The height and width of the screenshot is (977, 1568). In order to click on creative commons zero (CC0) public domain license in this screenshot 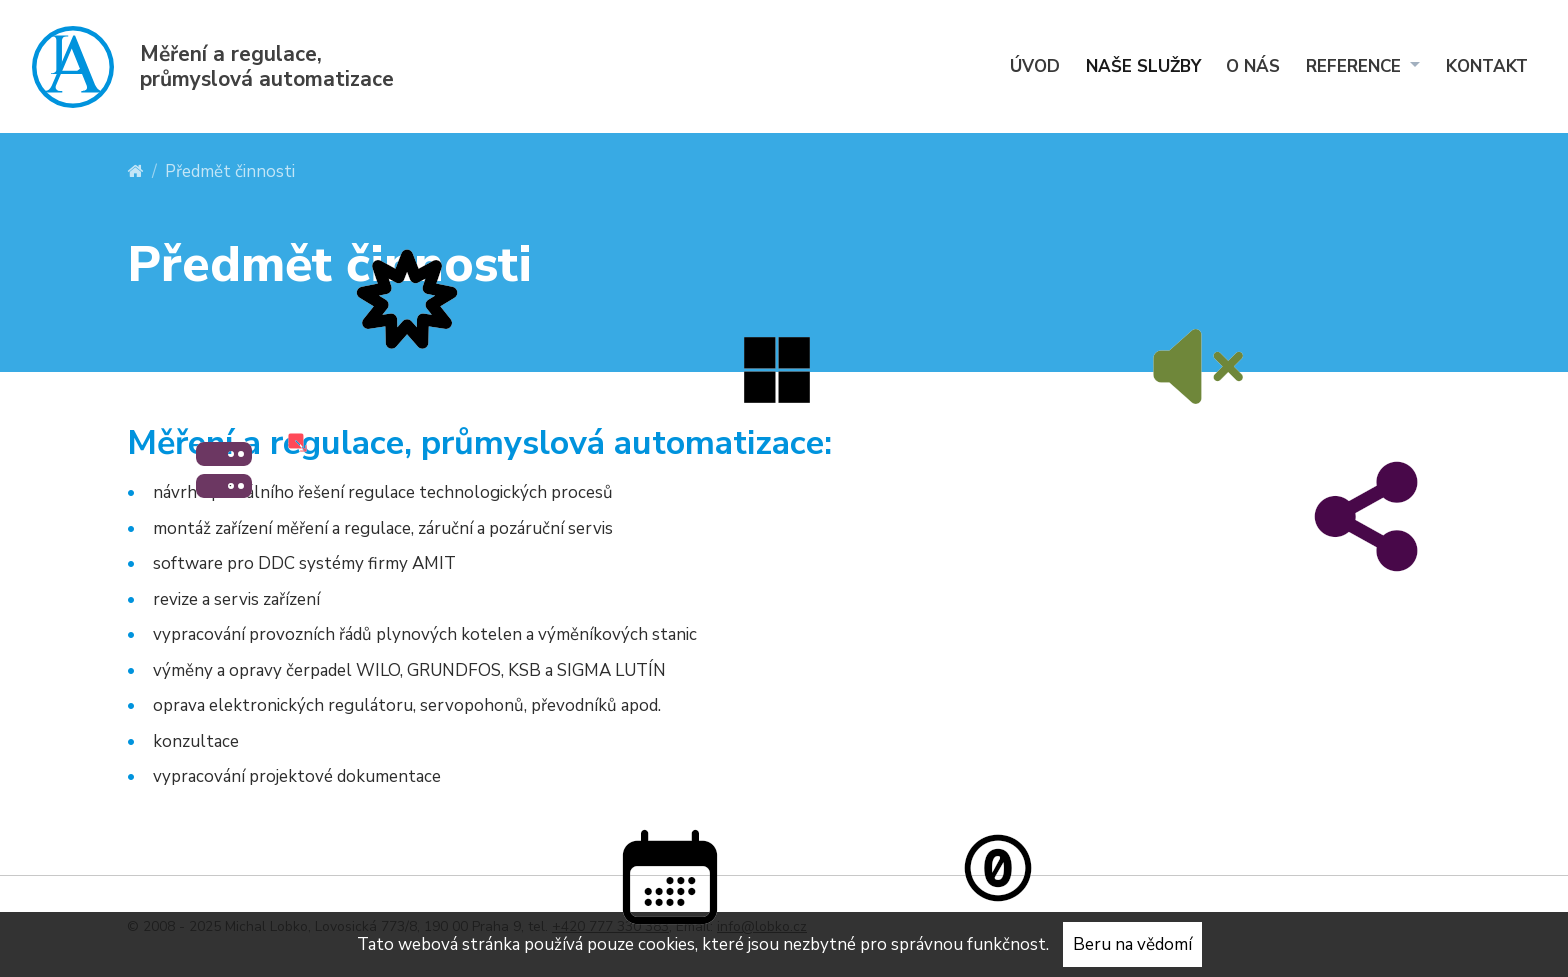, I will do `click(998, 868)`.